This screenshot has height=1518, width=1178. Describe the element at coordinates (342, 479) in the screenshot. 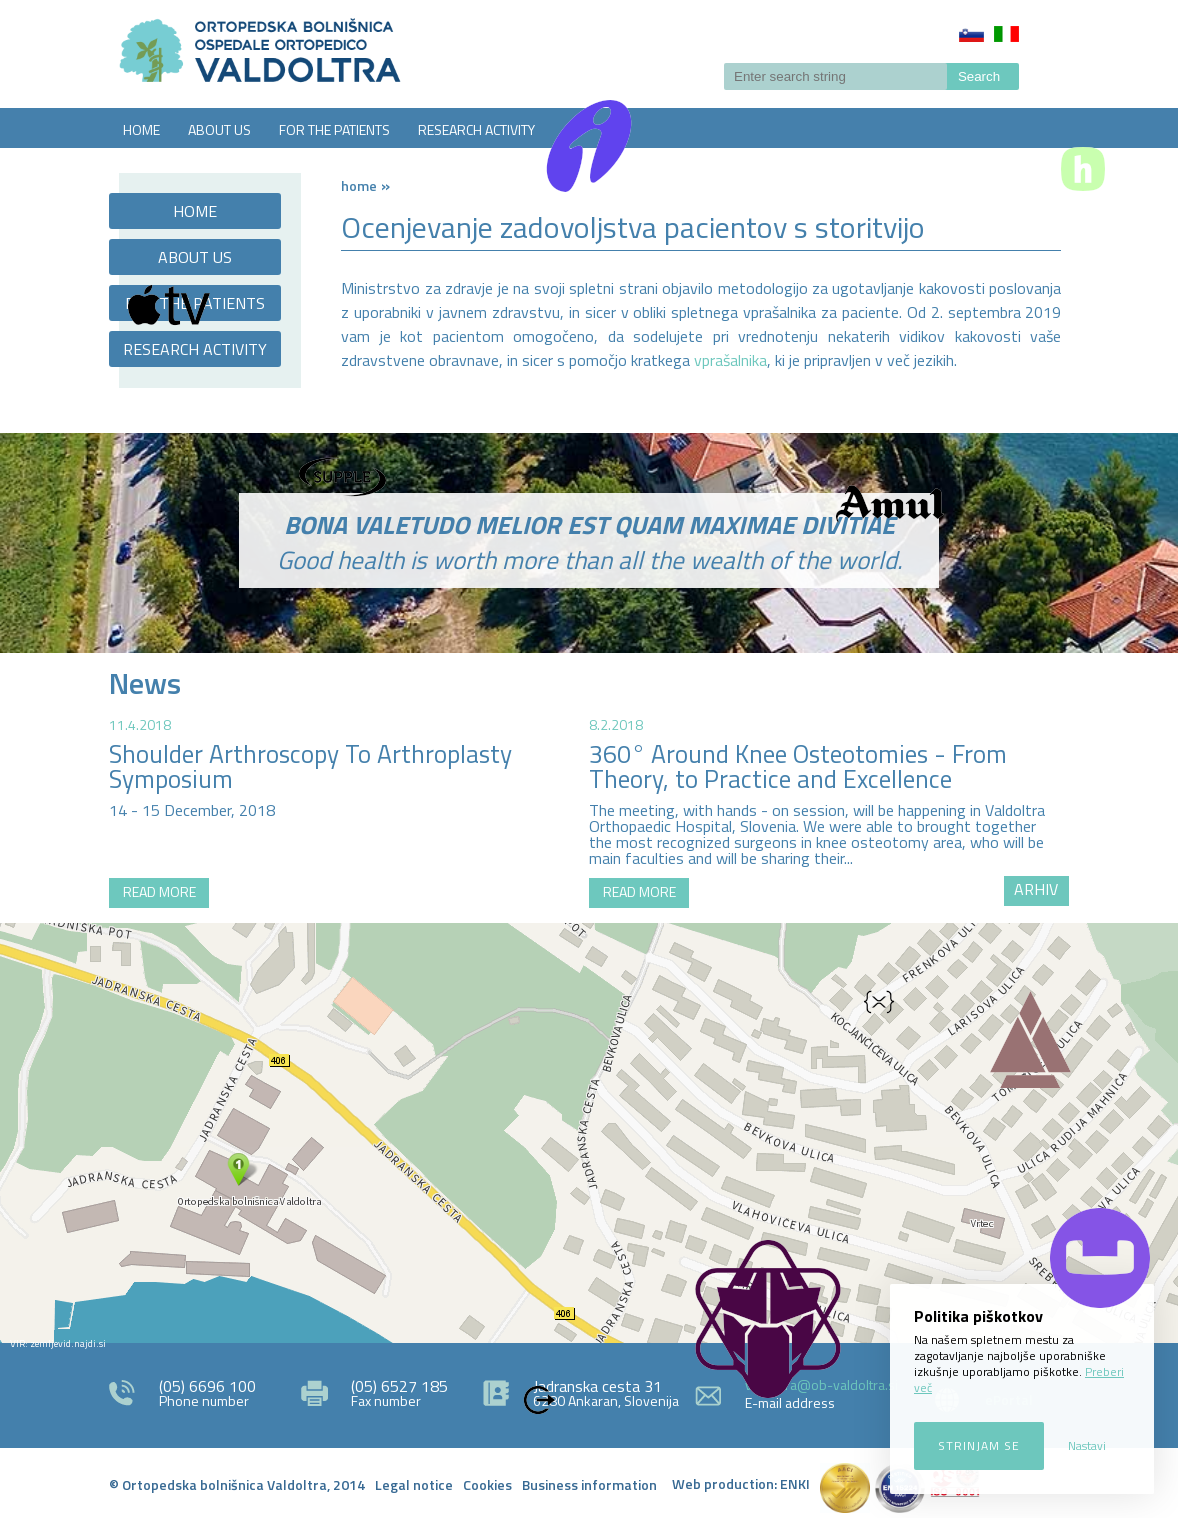

I see `supple brand logo` at that location.